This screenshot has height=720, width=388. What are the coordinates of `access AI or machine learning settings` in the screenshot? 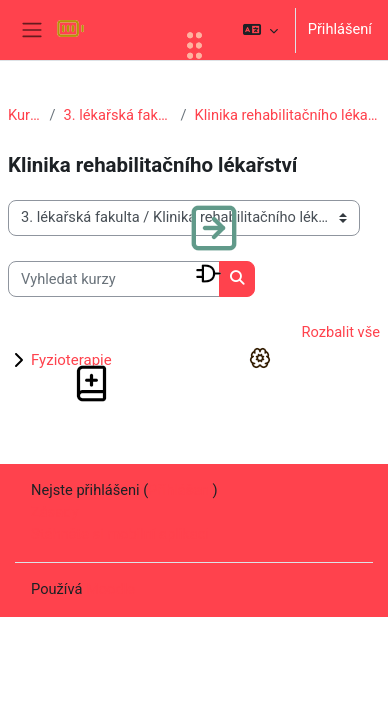 It's located at (260, 358).